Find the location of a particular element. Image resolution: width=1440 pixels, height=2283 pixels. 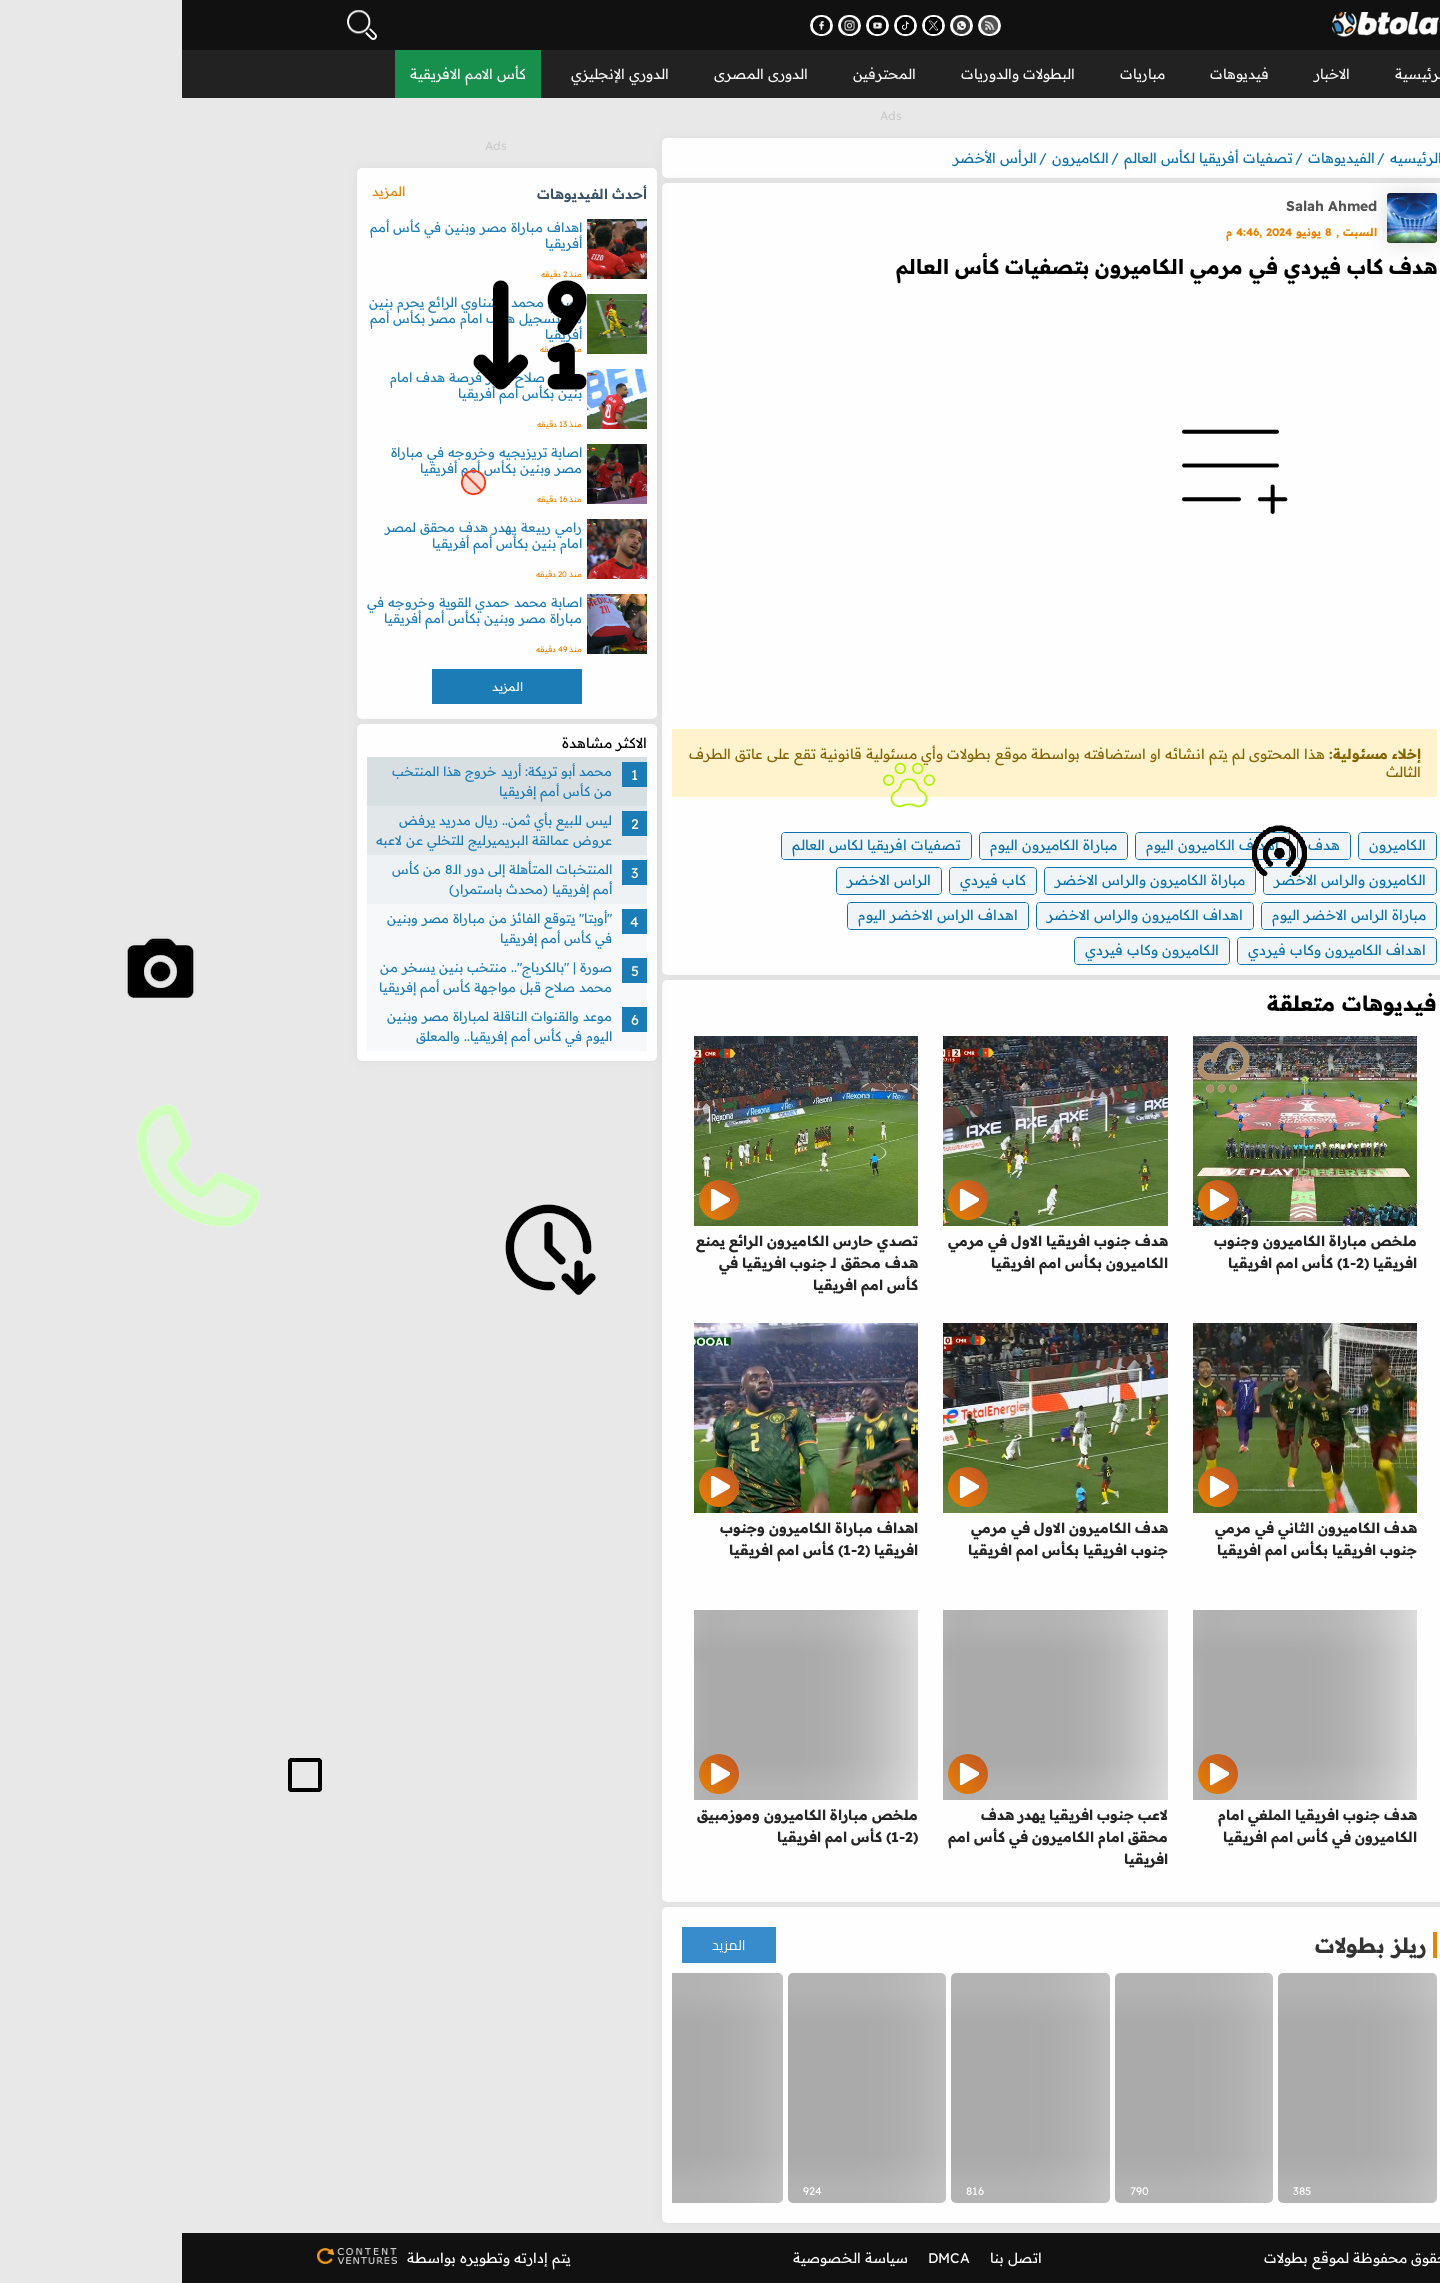

add a new item to the list is located at coordinates (1230, 465).